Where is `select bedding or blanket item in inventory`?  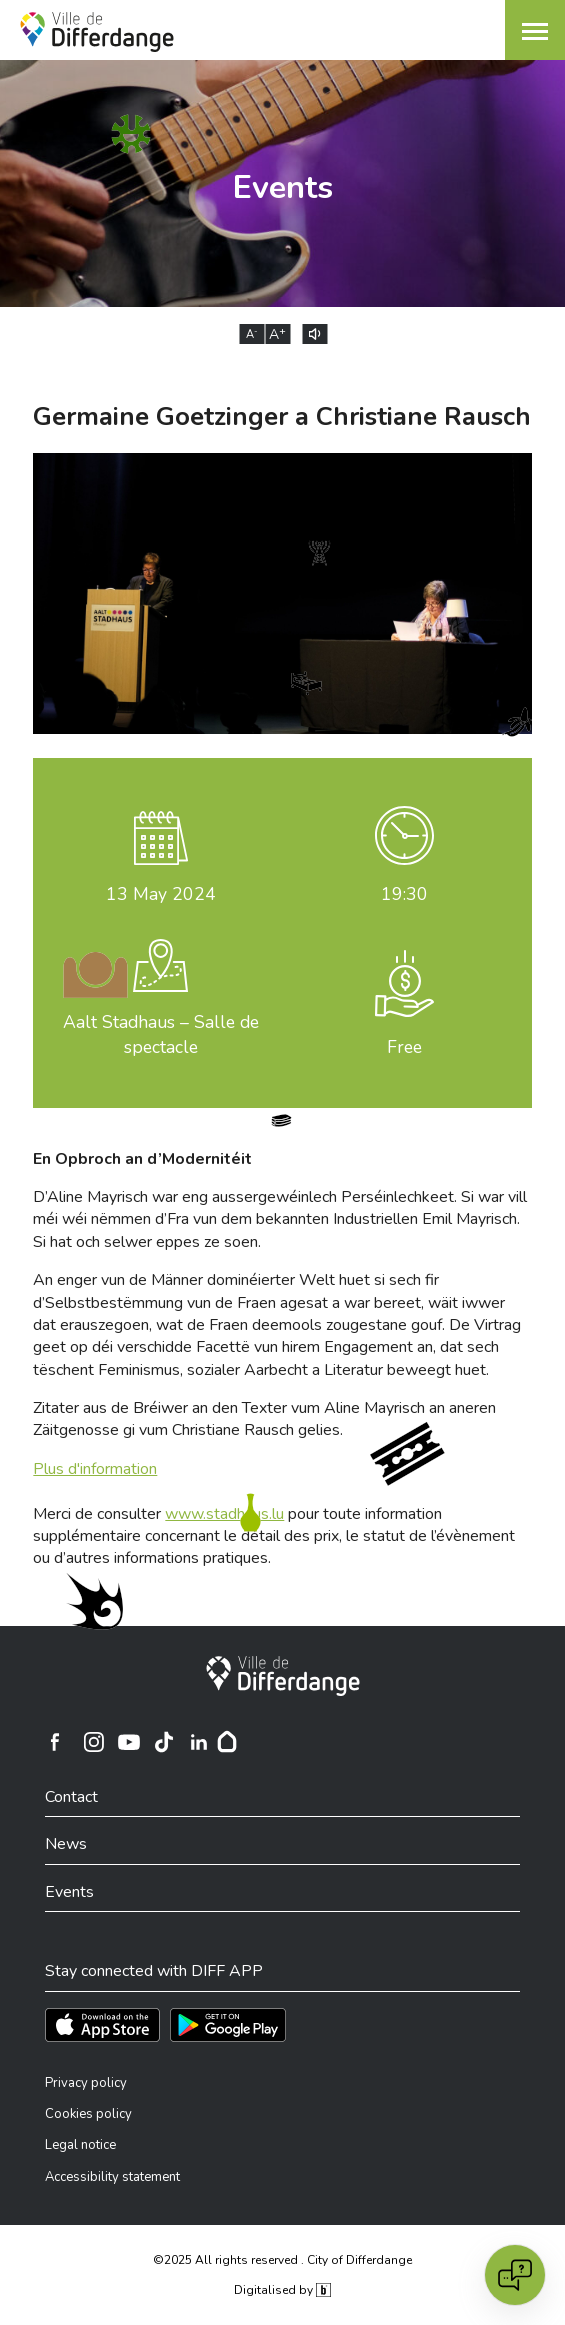
select bedding or blanket item in inventory is located at coordinates (281, 1120).